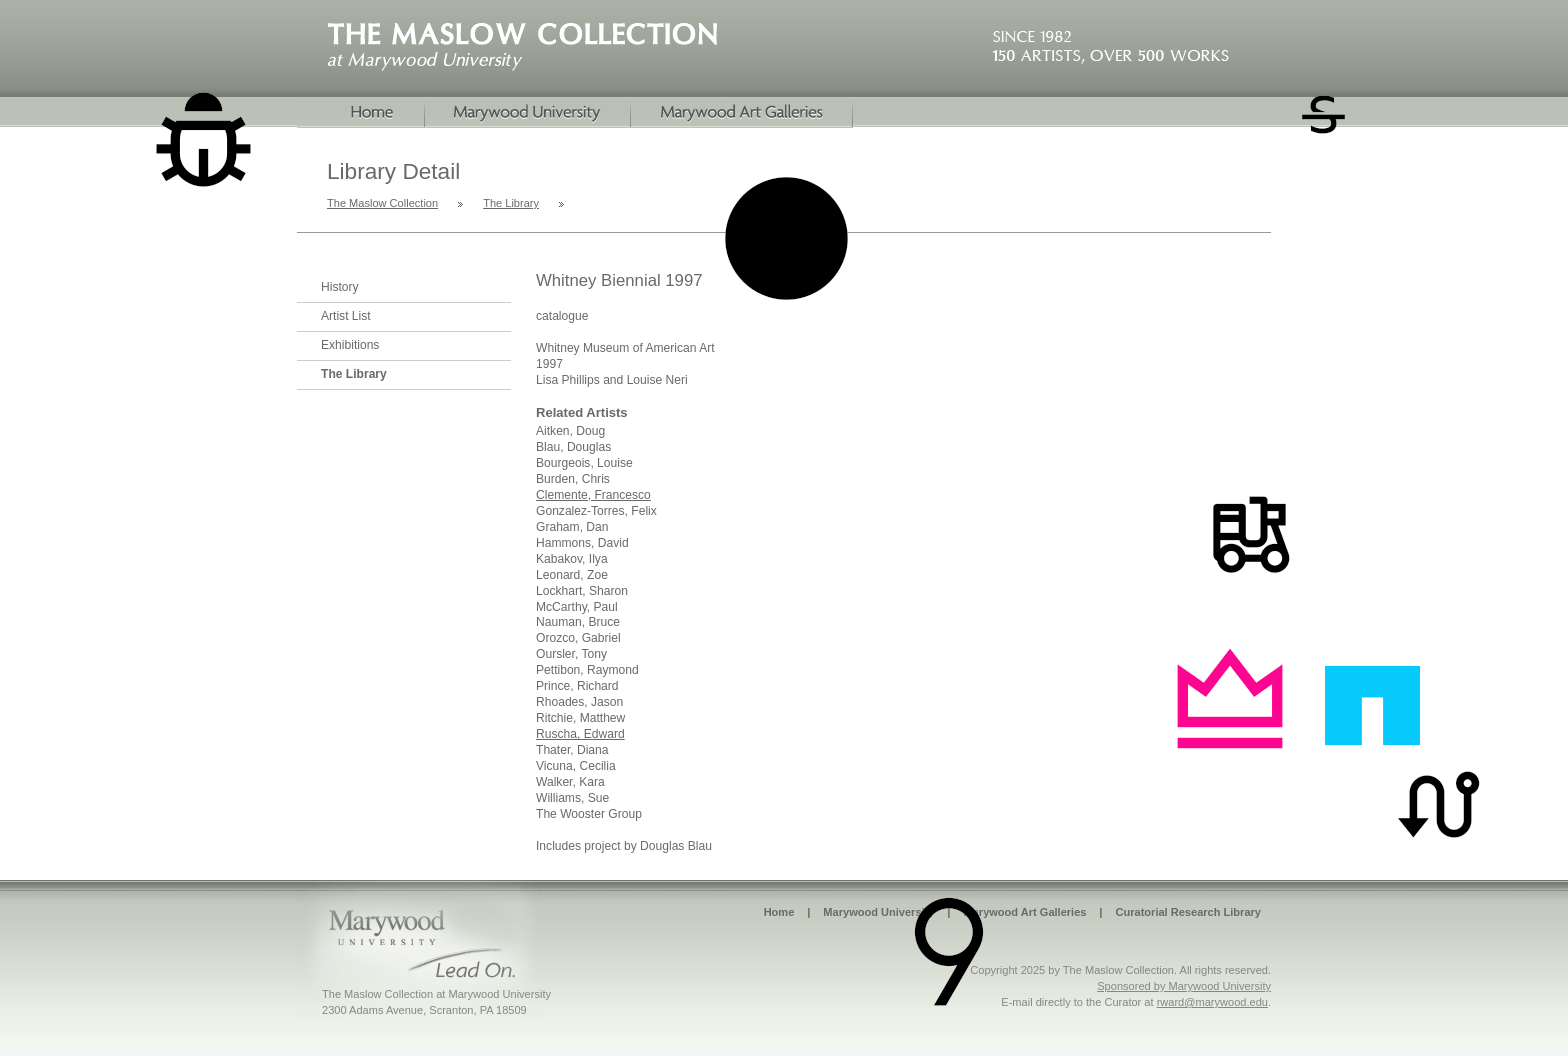 The height and width of the screenshot is (1056, 1568). I want to click on NetApp company logo, so click(1372, 705).